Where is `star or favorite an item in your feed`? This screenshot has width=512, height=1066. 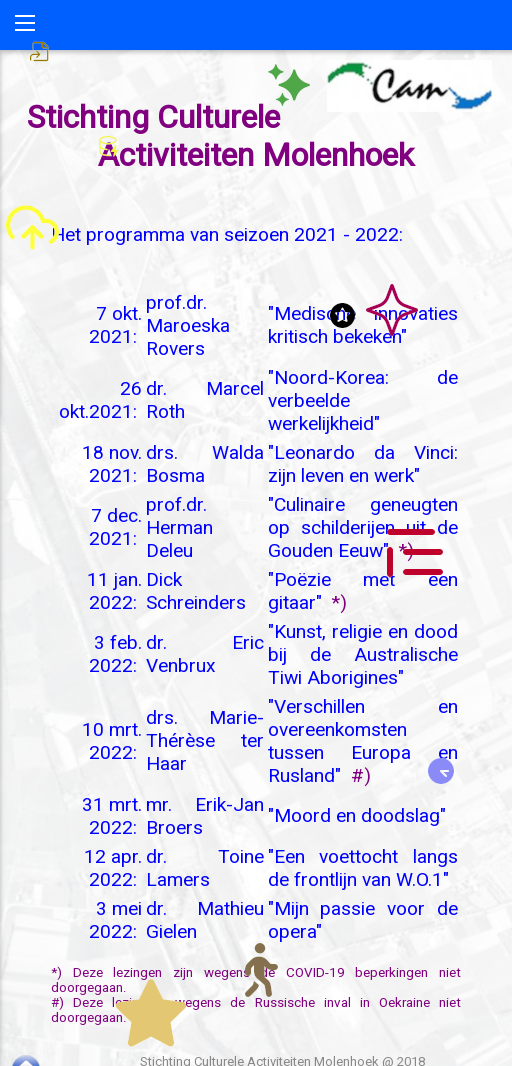
star or favorite an item in your feed is located at coordinates (342, 315).